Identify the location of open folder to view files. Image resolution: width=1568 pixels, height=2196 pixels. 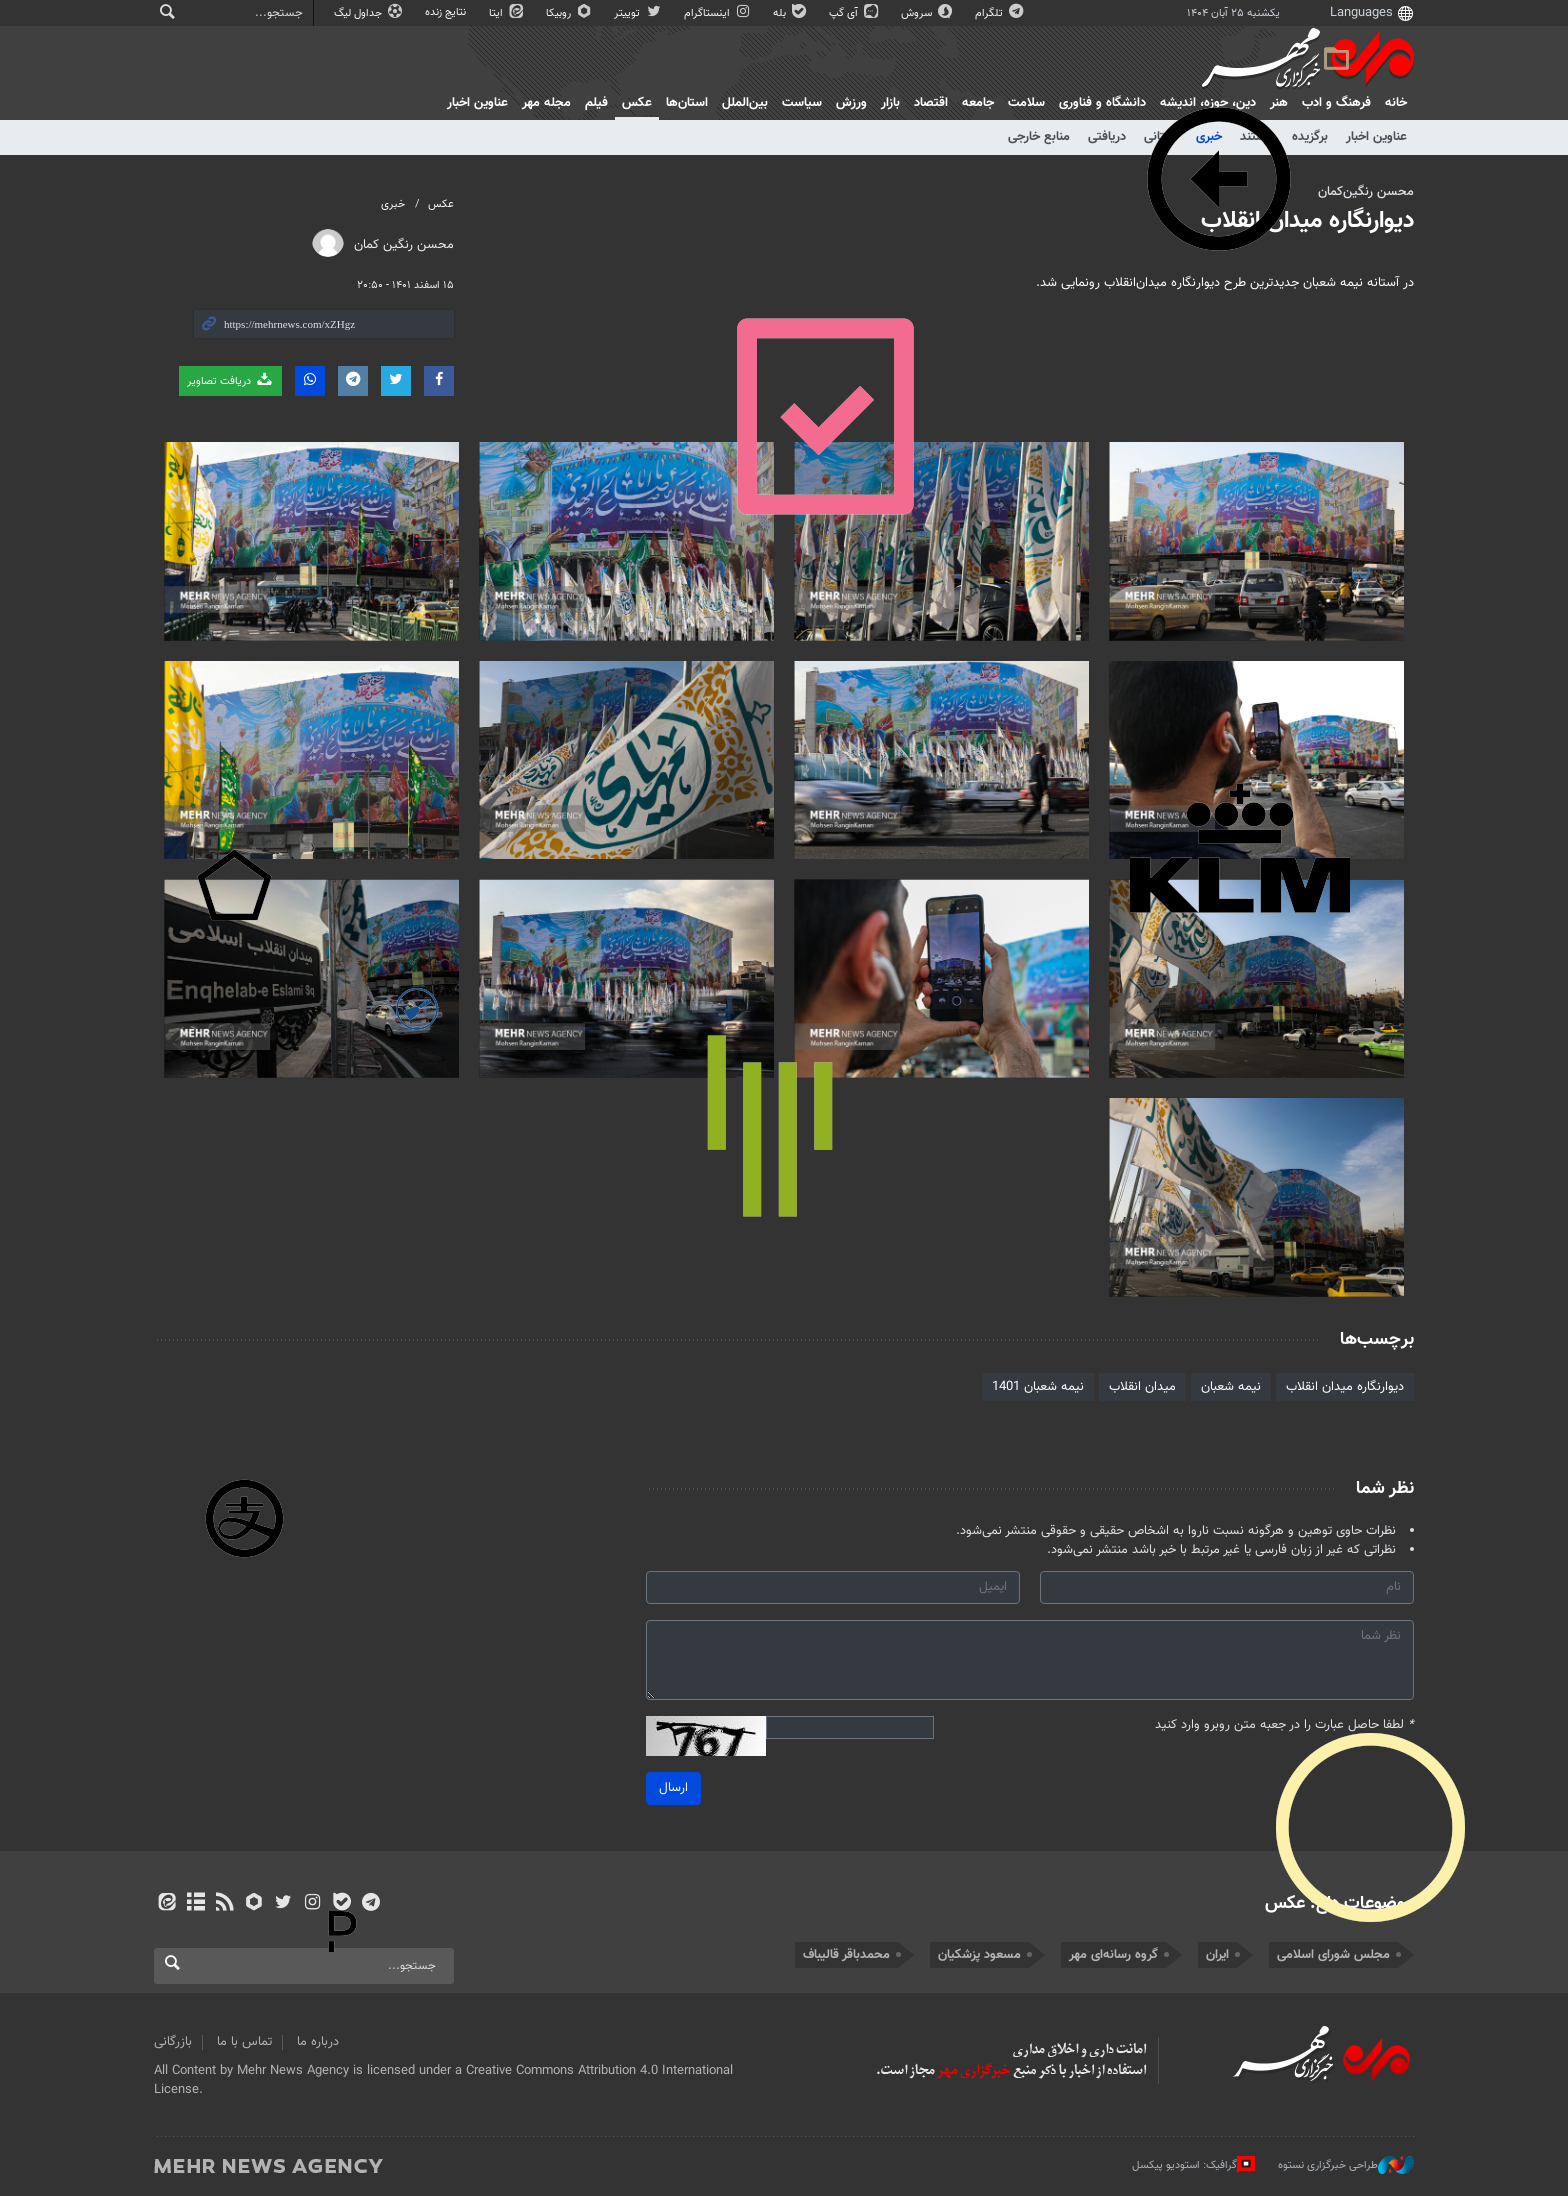
(1336, 58).